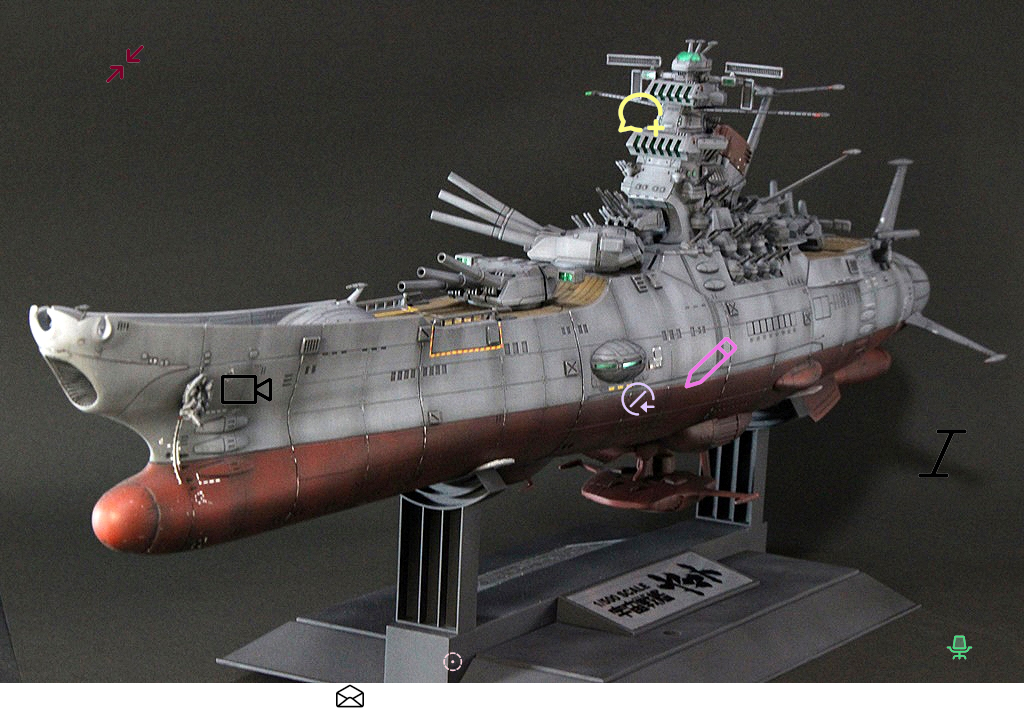 This screenshot has width=1024, height=720. What do you see at coordinates (453, 662) in the screenshot?
I see `create a new draft issue` at bounding box center [453, 662].